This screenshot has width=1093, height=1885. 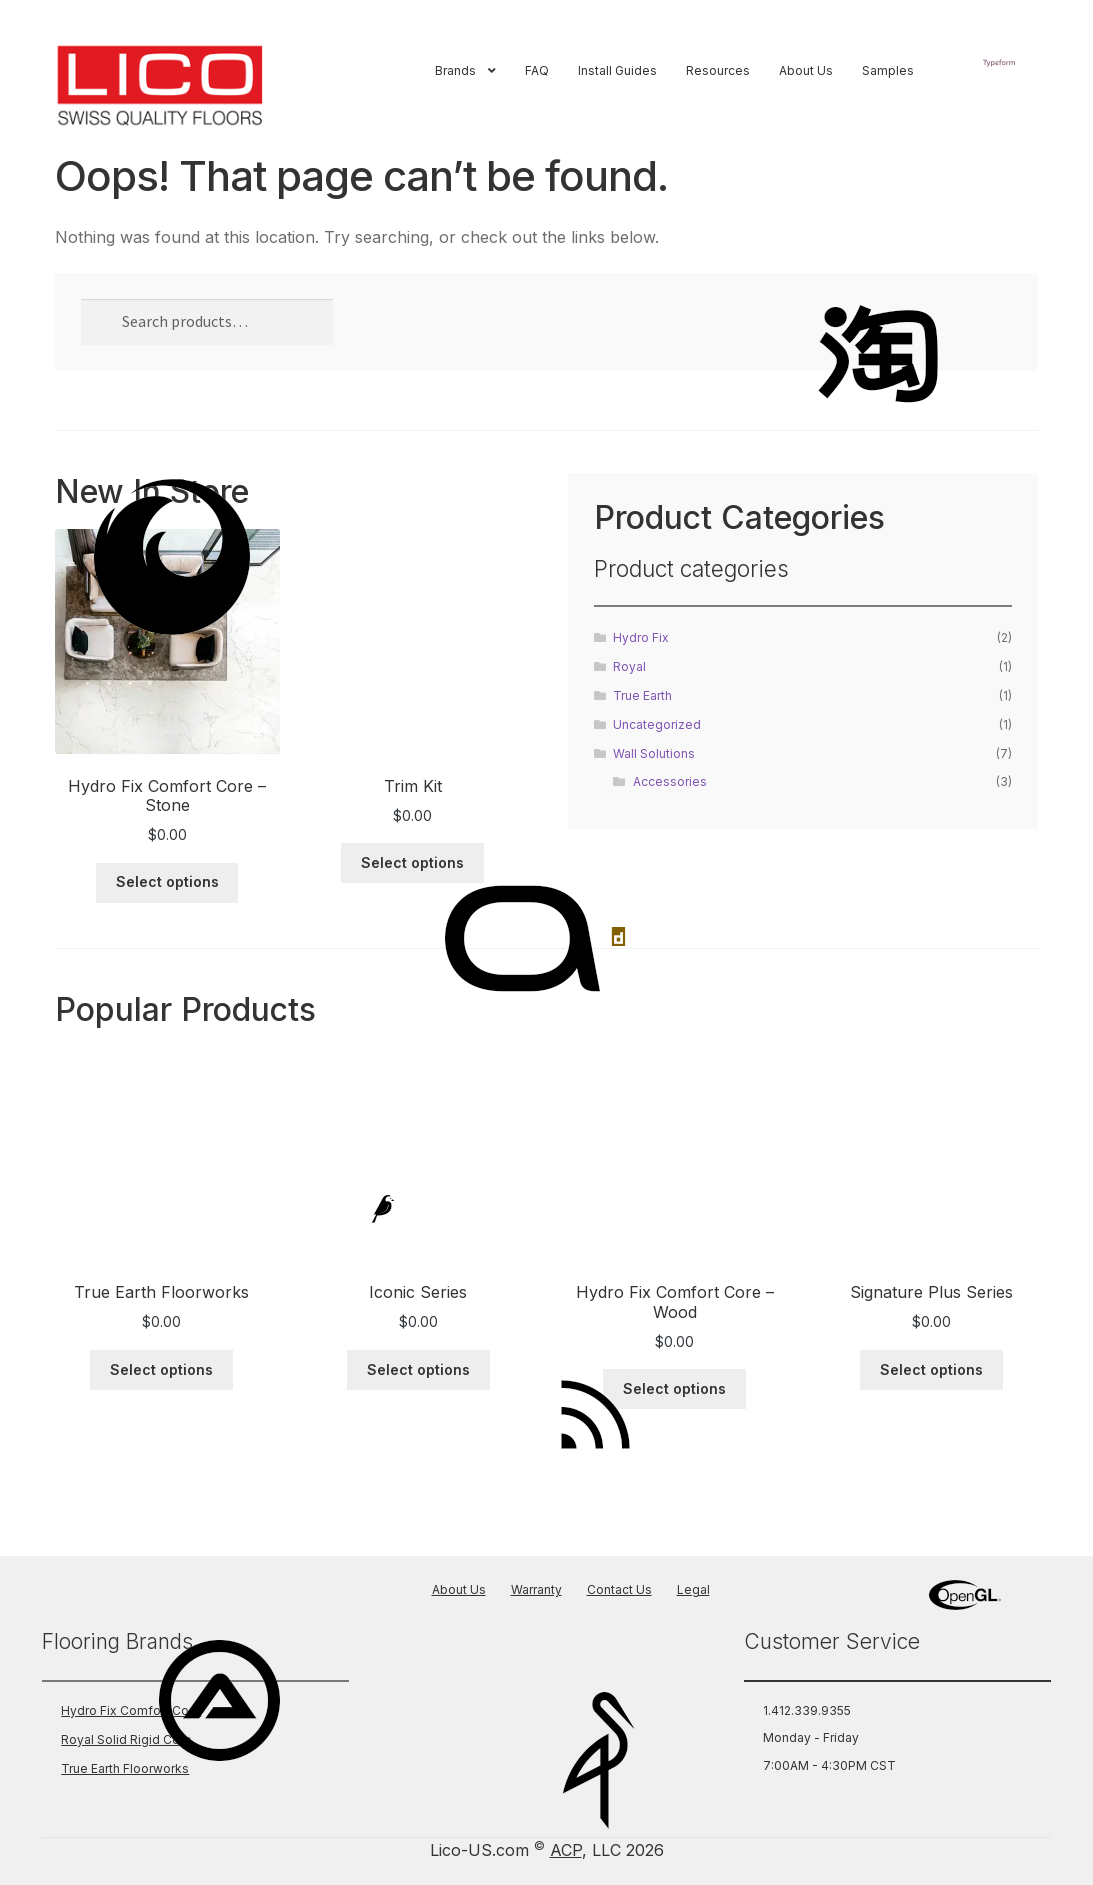 What do you see at coordinates (965, 1595) in the screenshot?
I see `OpenGL graphics library branding` at bounding box center [965, 1595].